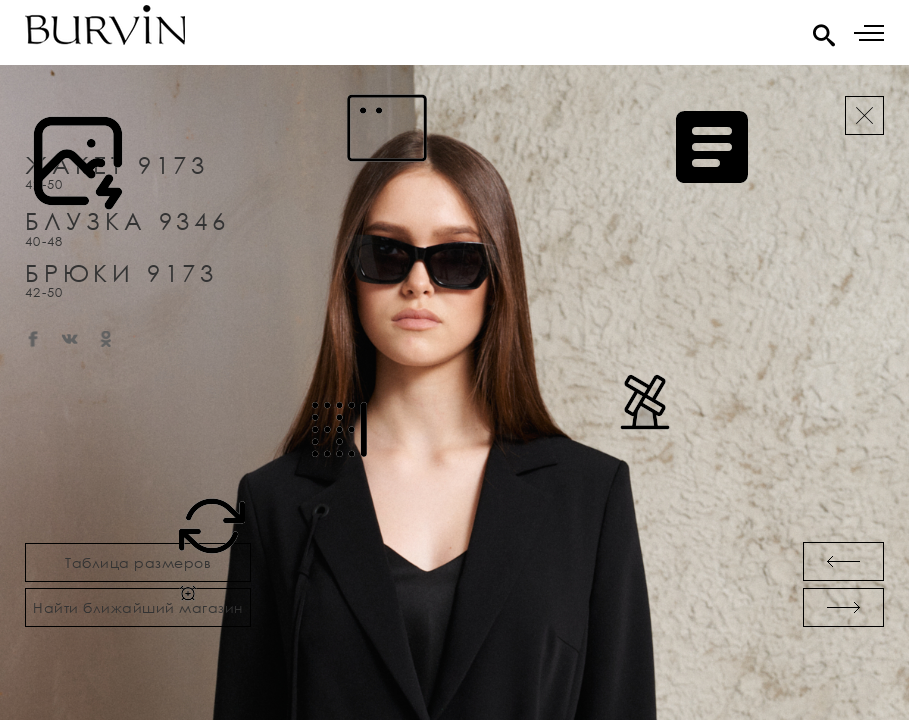  What do you see at coordinates (387, 128) in the screenshot?
I see `open application window` at bounding box center [387, 128].